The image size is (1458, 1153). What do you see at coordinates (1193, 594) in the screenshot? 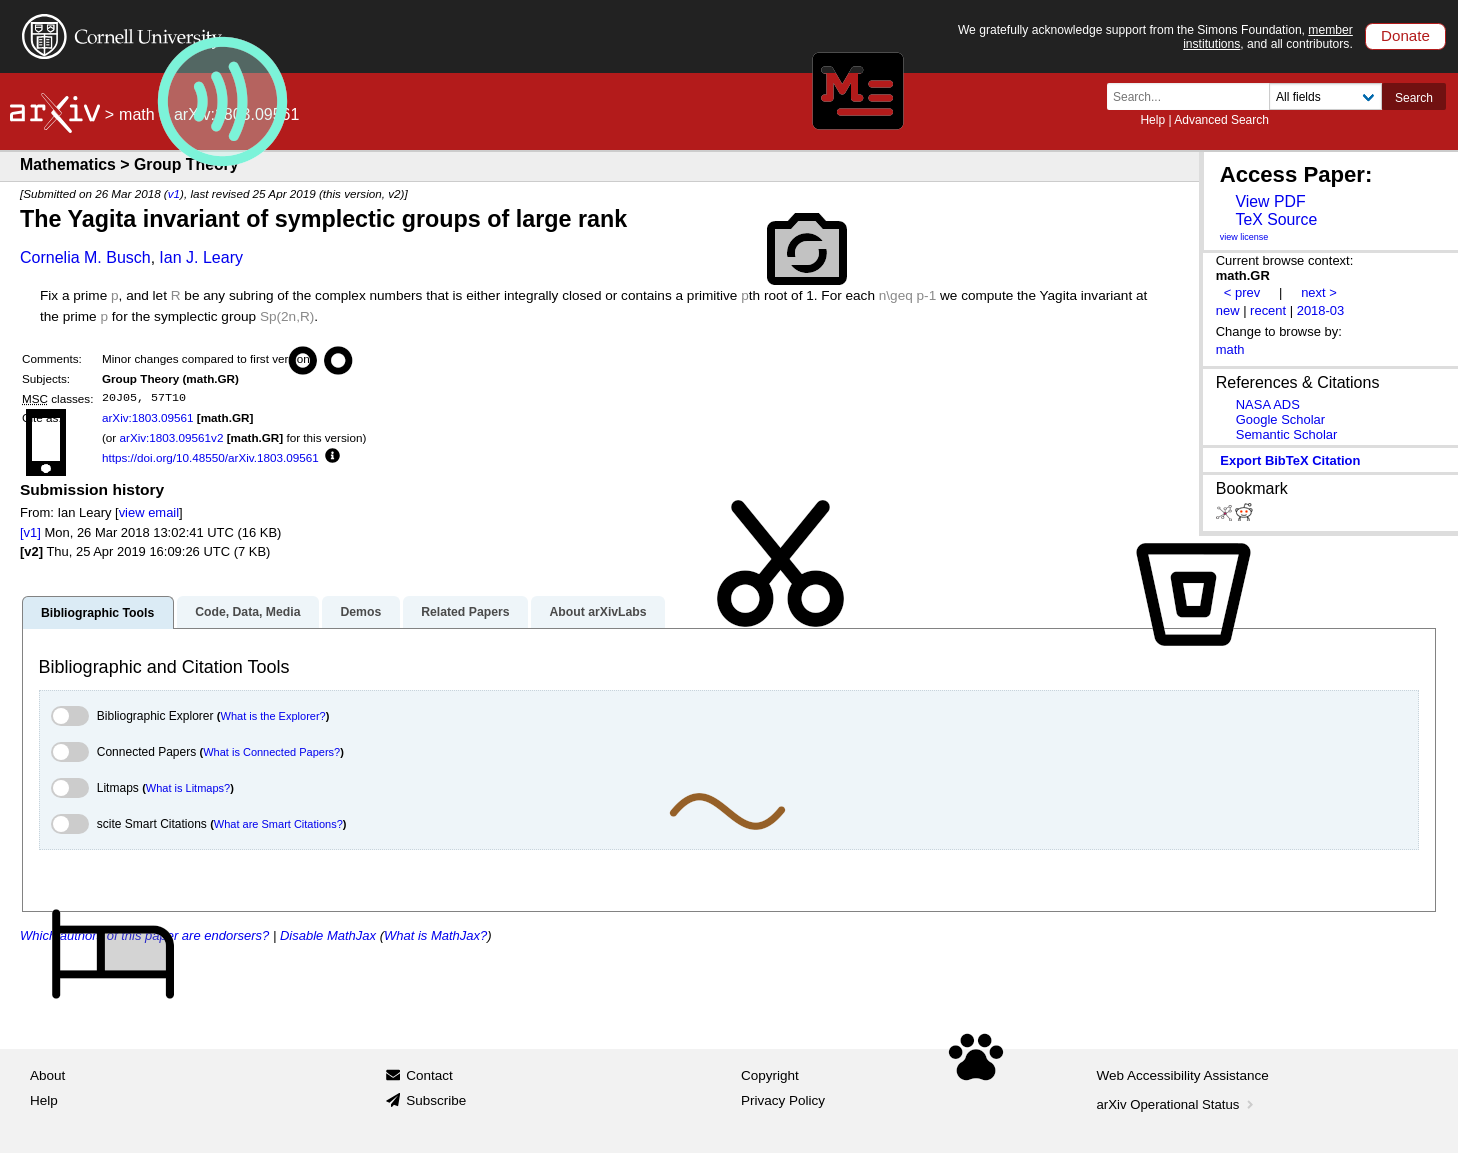
I see `open Bitbucket repository` at bounding box center [1193, 594].